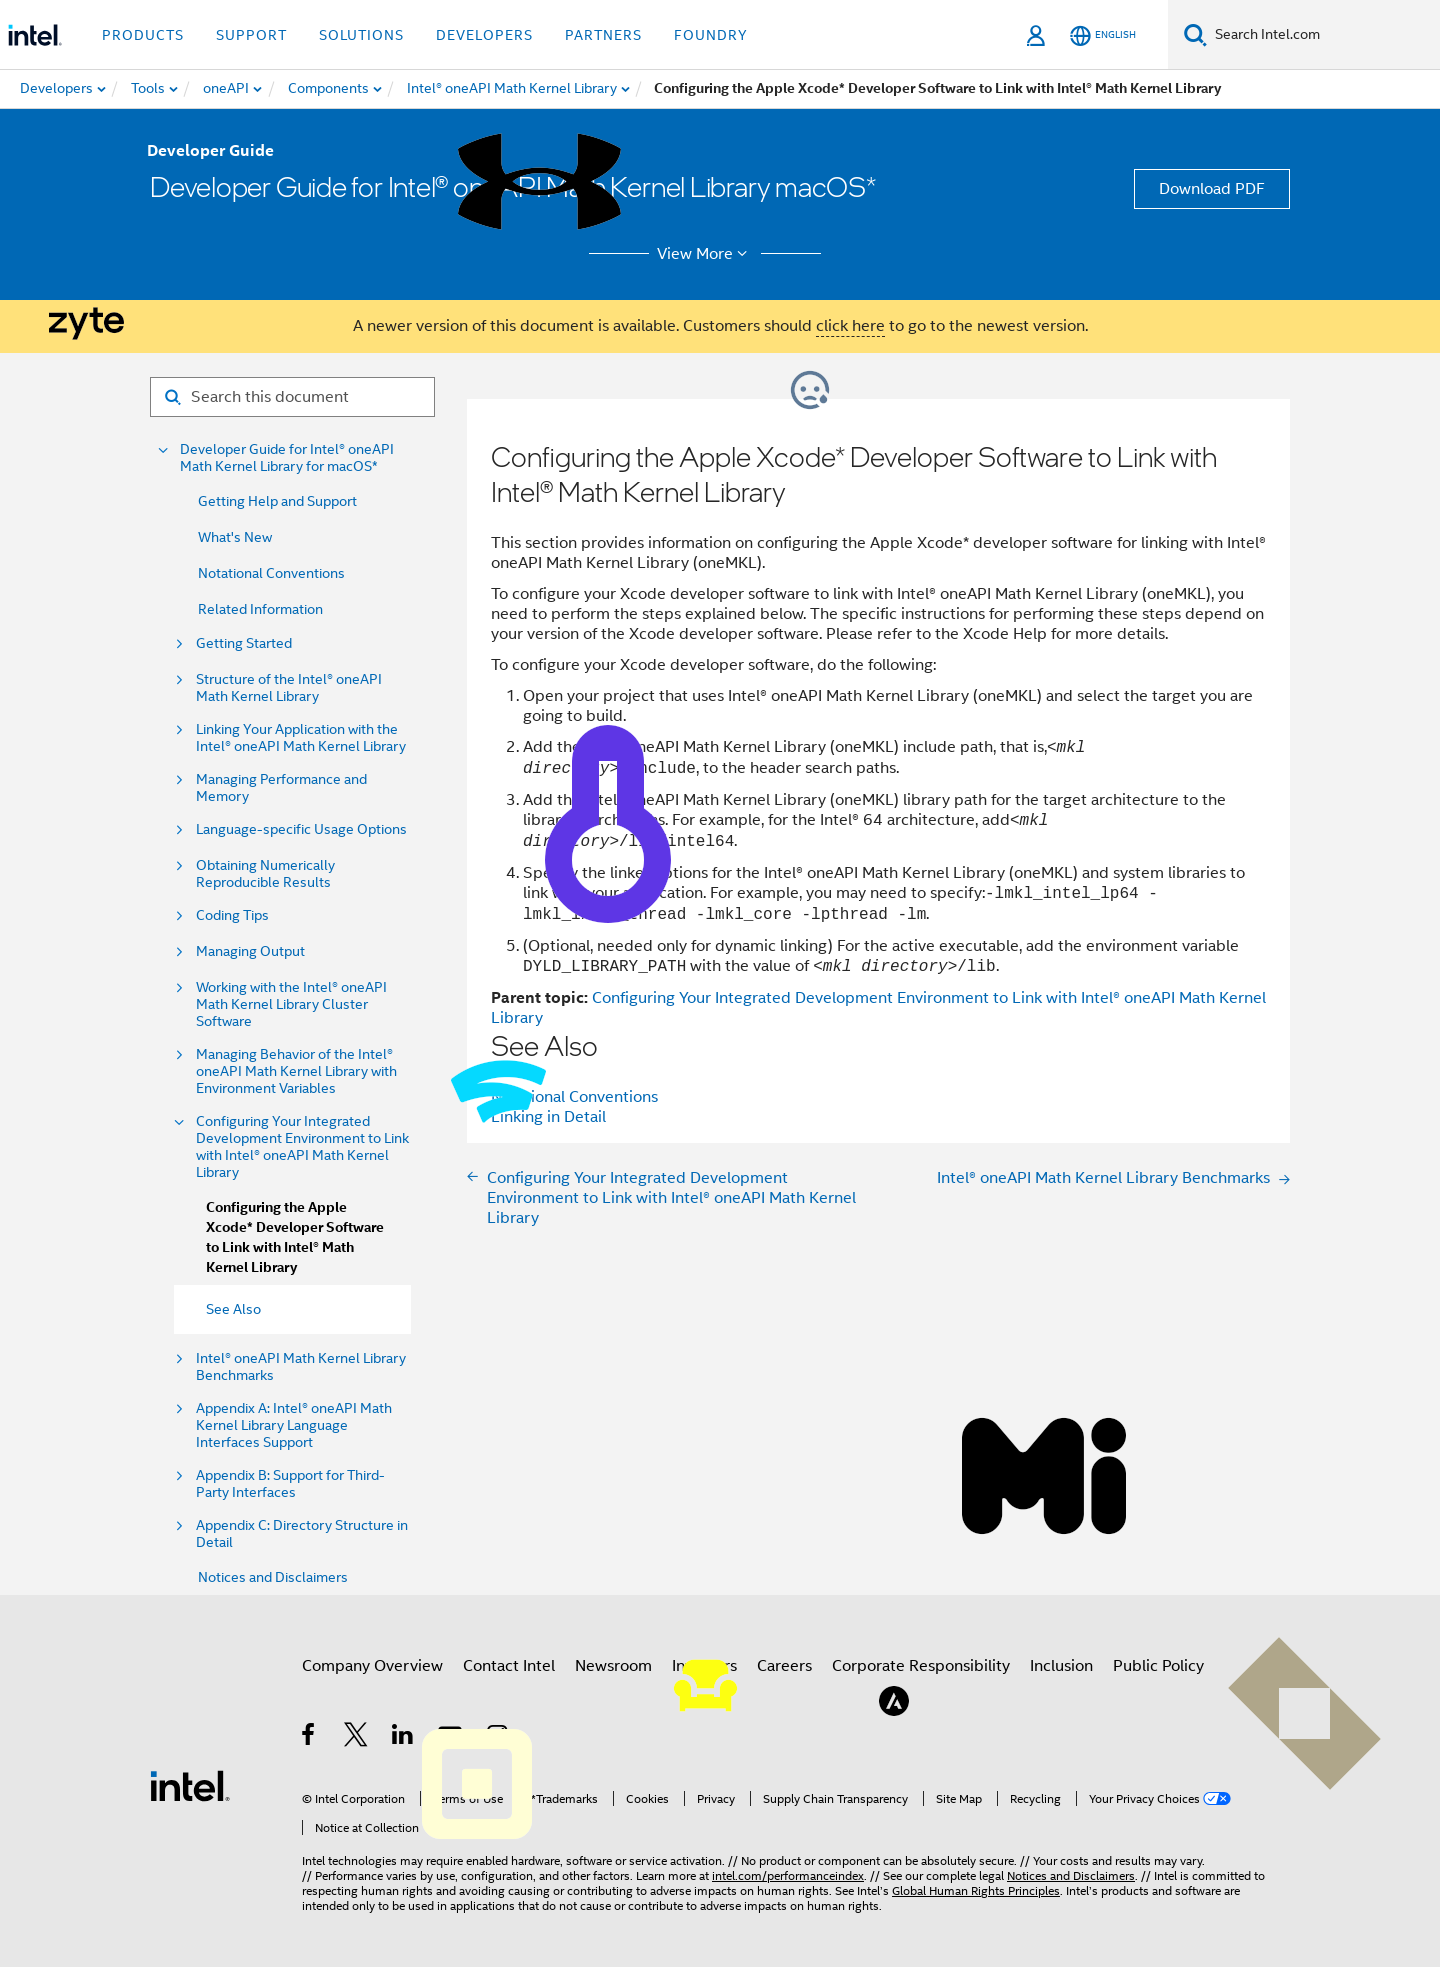  I want to click on indicate a sad or negative reaction, so click(810, 390).